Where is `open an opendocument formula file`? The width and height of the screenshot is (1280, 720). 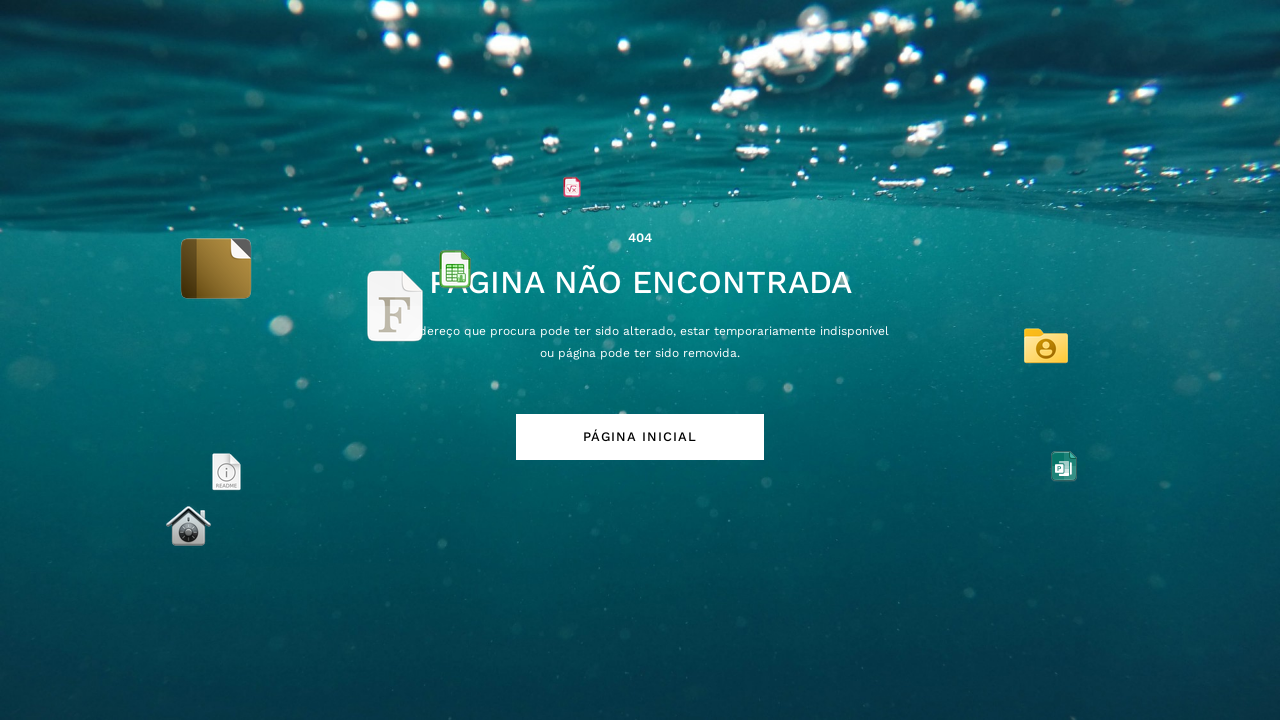 open an opendocument formula file is located at coordinates (572, 187).